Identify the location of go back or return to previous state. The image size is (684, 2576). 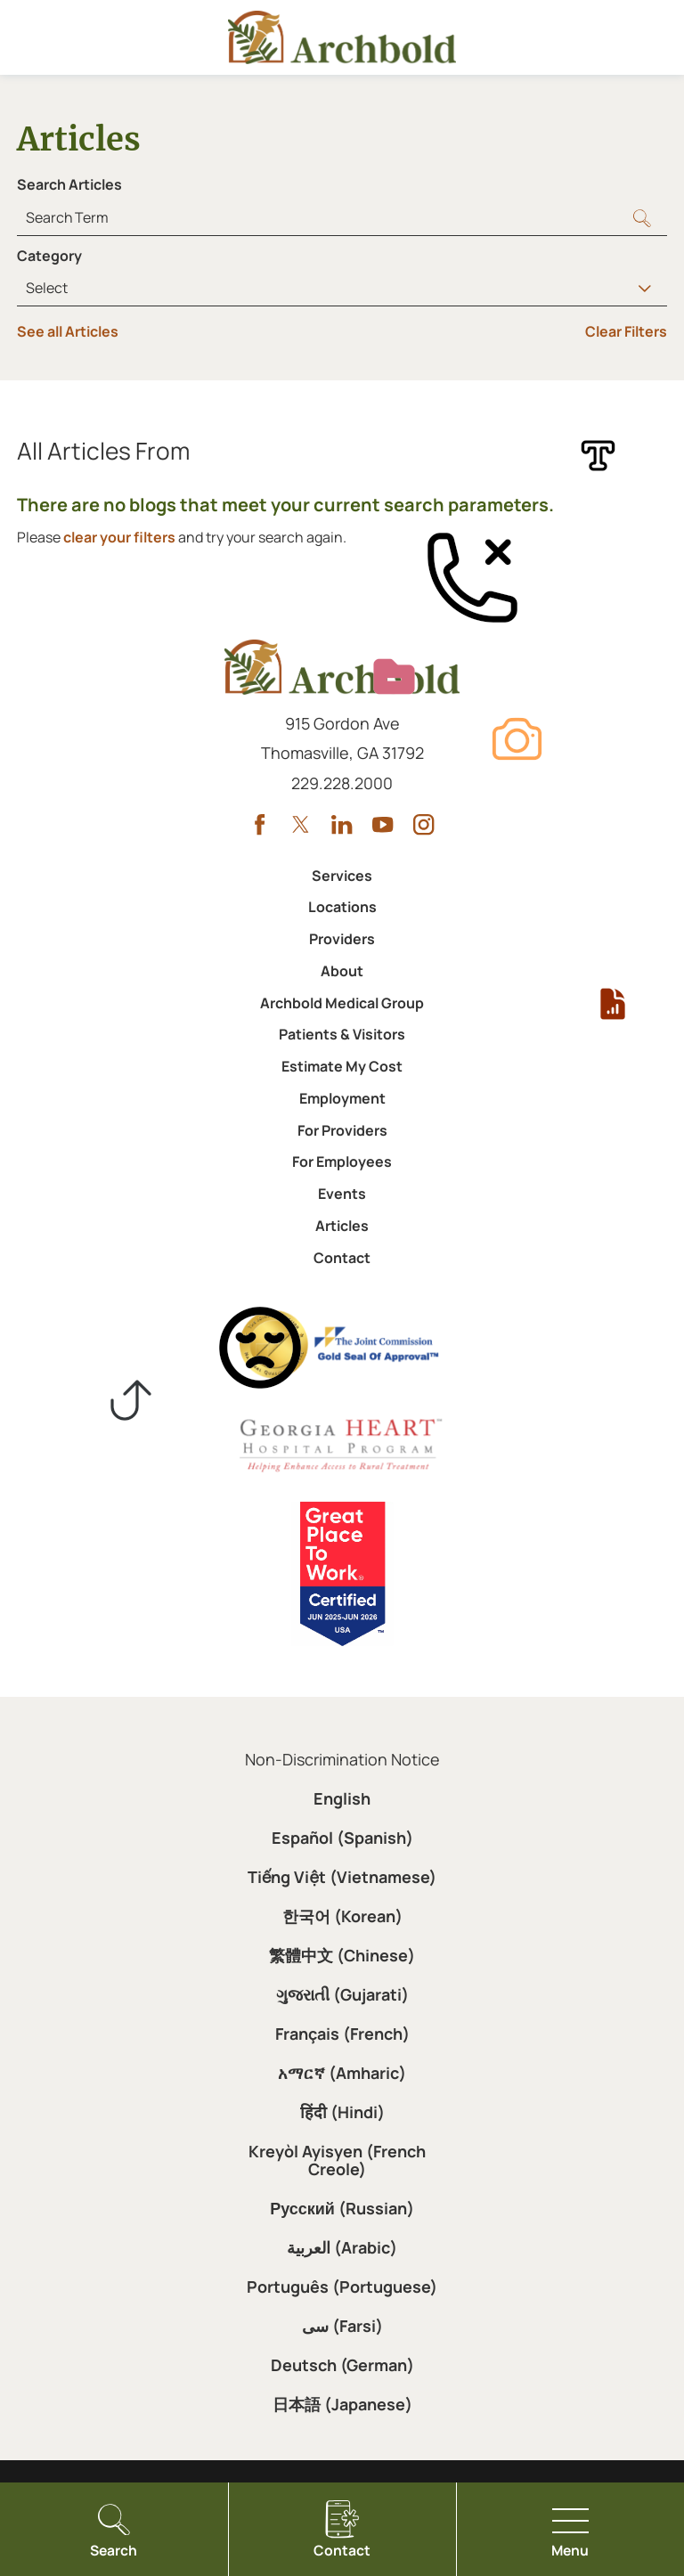
(131, 1400).